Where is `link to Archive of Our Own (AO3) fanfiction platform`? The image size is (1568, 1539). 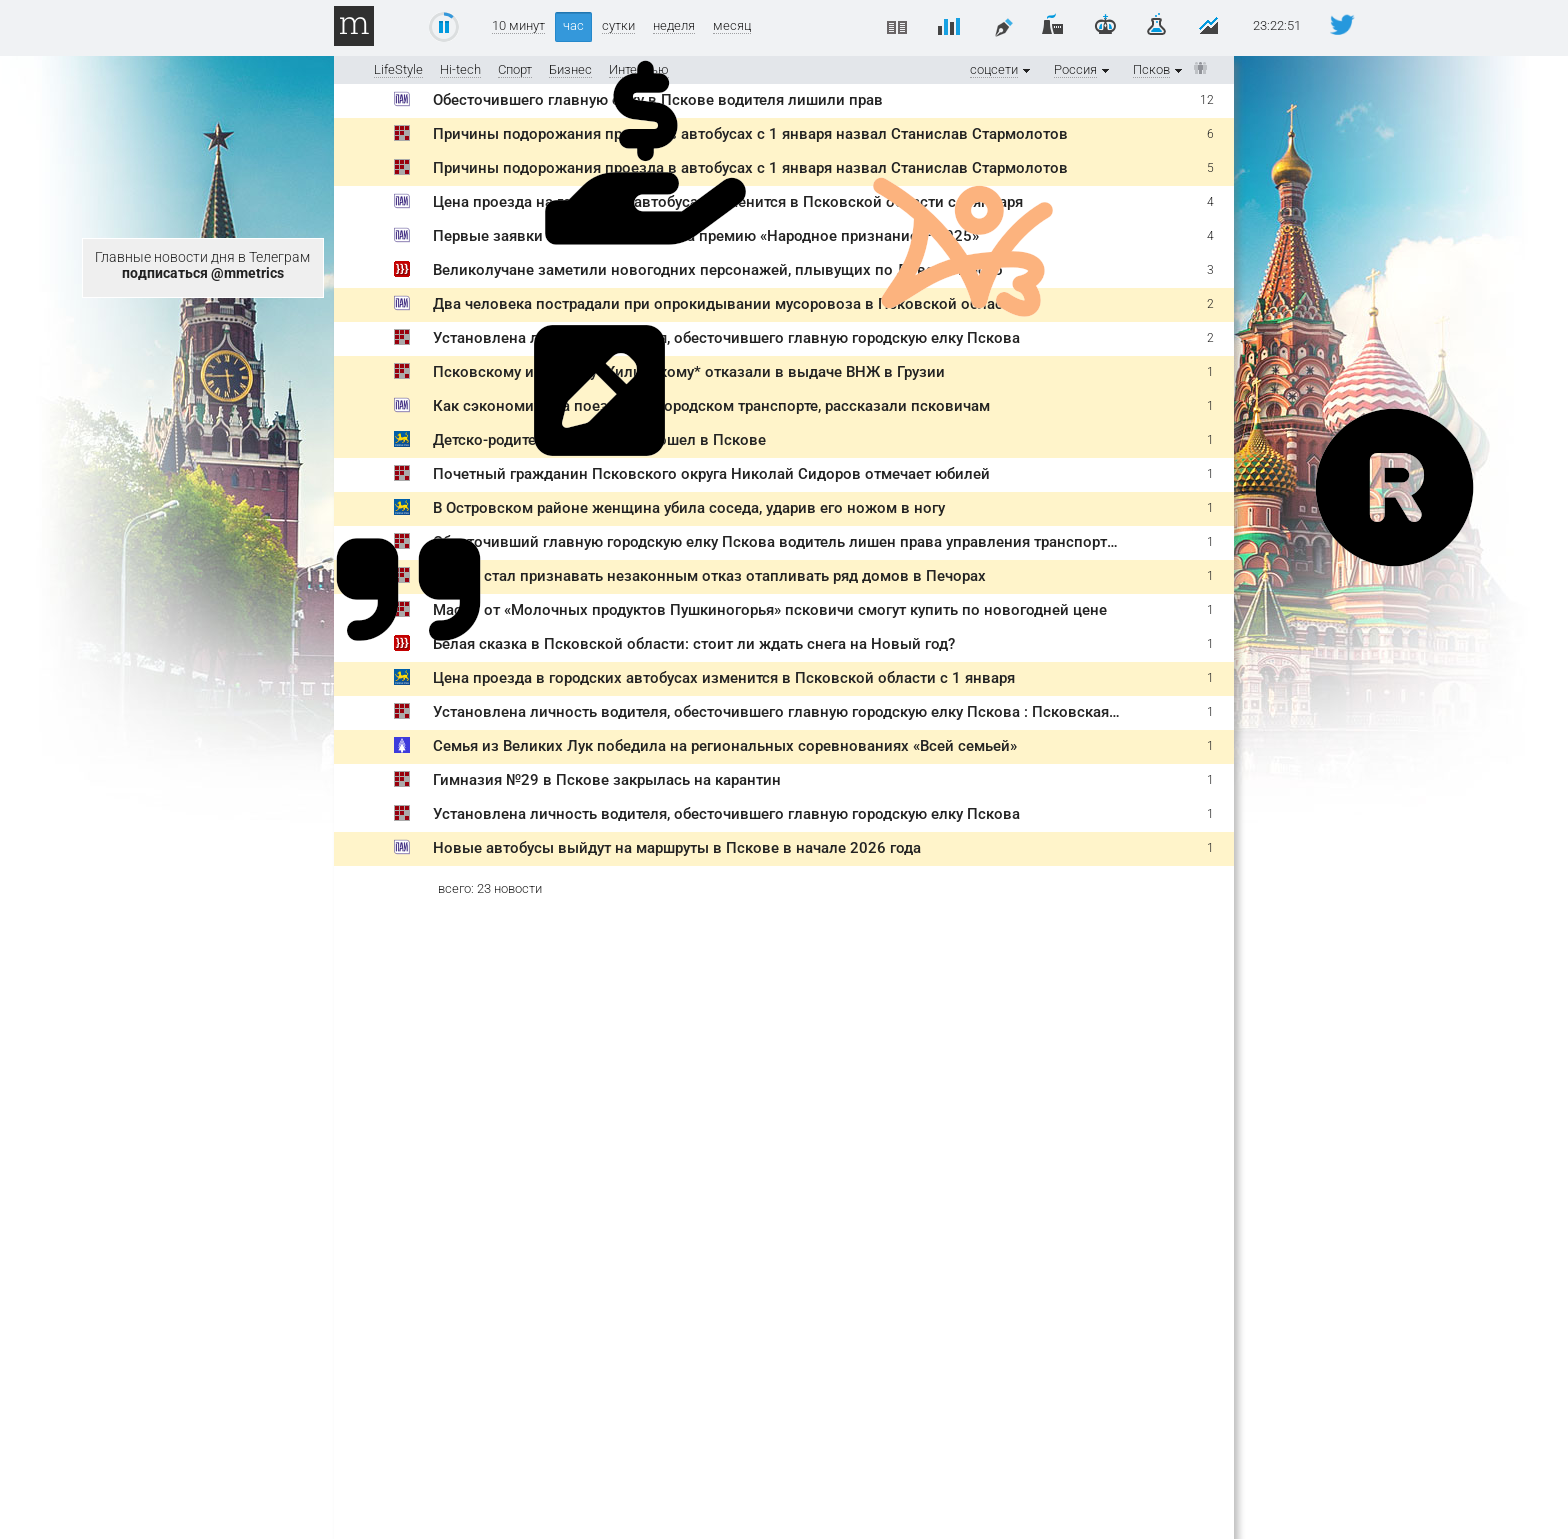
link to Archive of Our Own (AO3) fanfiction platform is located at coordinates (963, 243).